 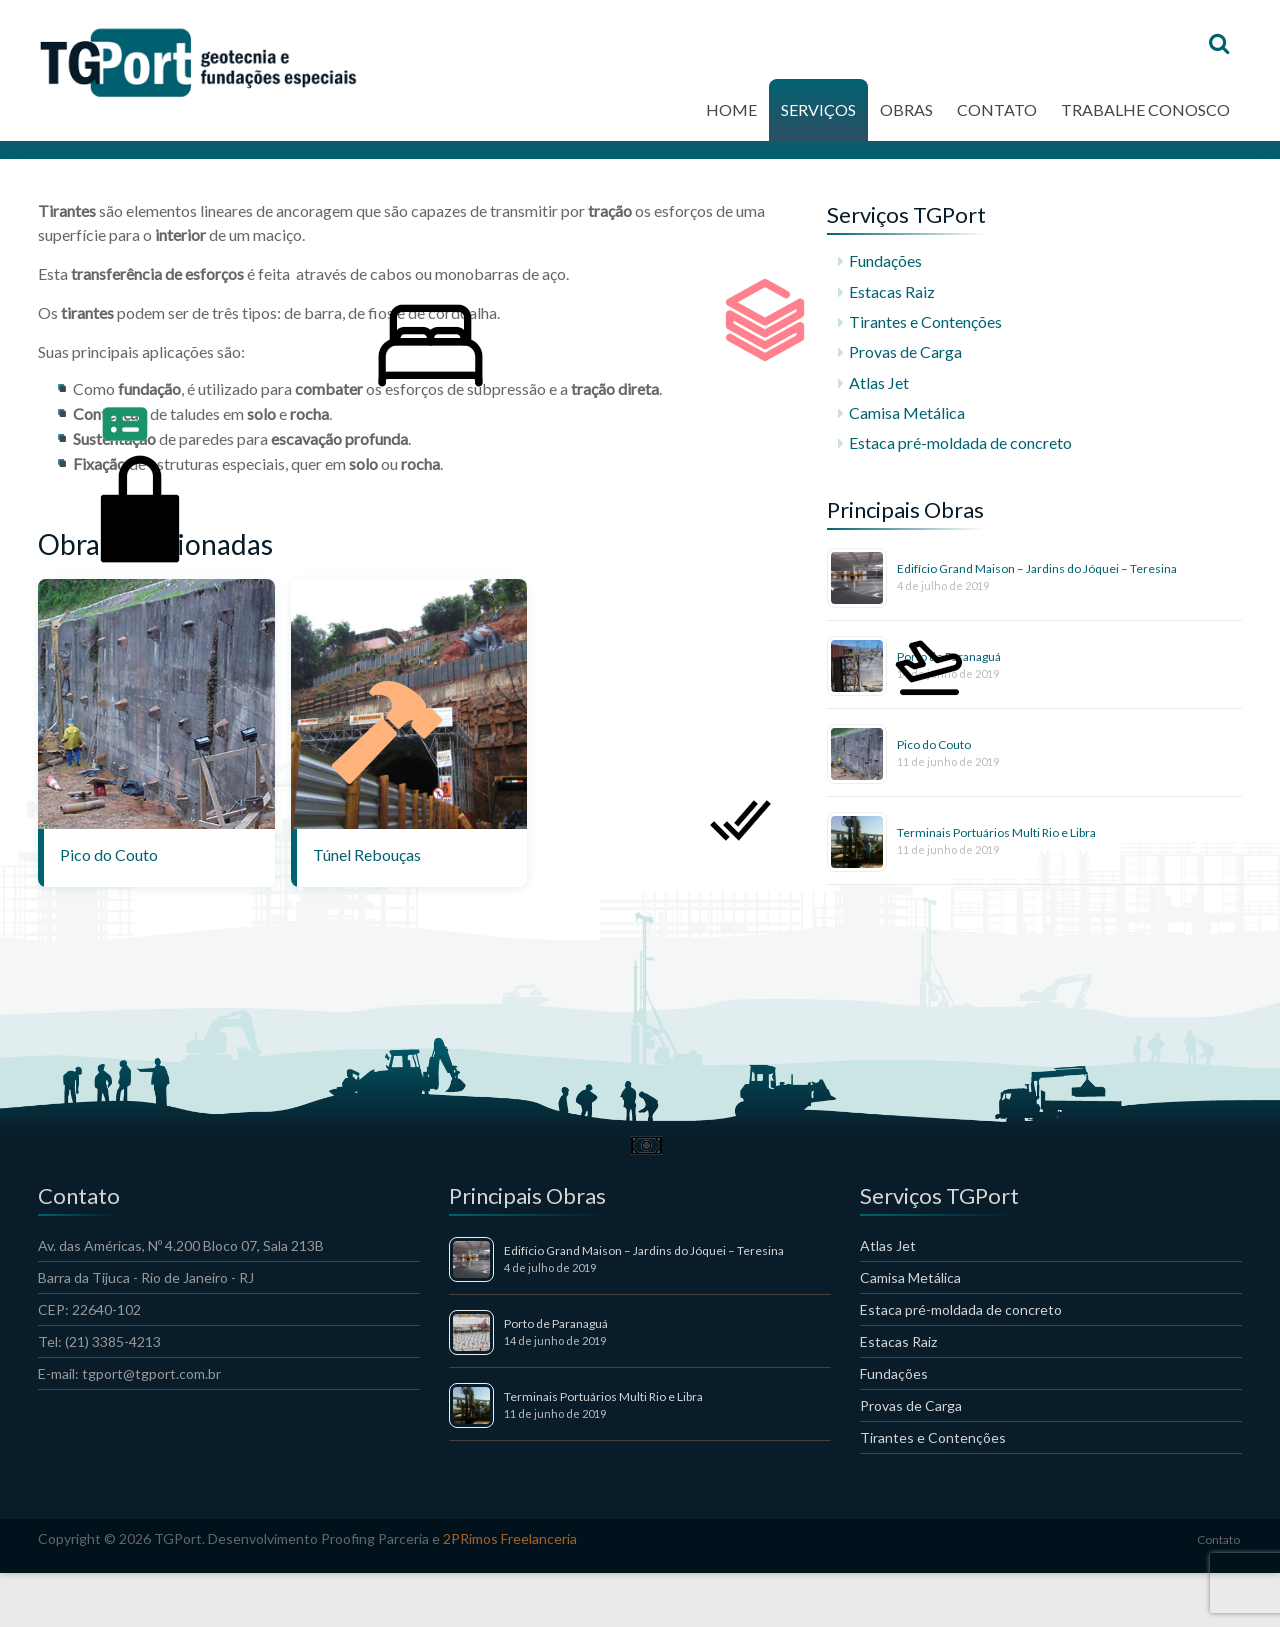 I want to click on view hotel or accommodation options, so click(x=430, y=345).